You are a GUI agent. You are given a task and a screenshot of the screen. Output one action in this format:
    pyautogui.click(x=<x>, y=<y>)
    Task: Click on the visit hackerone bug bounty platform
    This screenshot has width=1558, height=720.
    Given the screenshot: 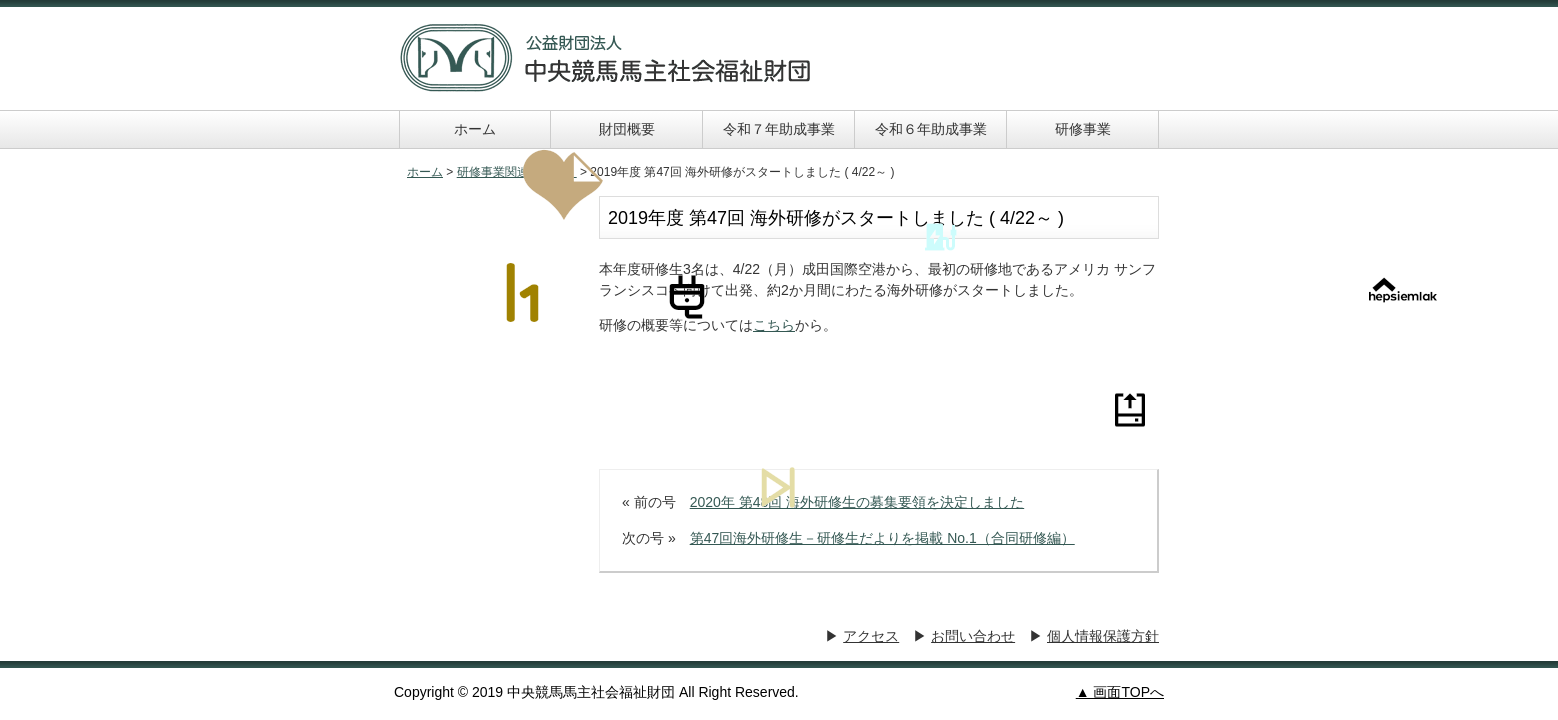 What is the action you would take?
    pyautogui.click(x=522, y=292)
    